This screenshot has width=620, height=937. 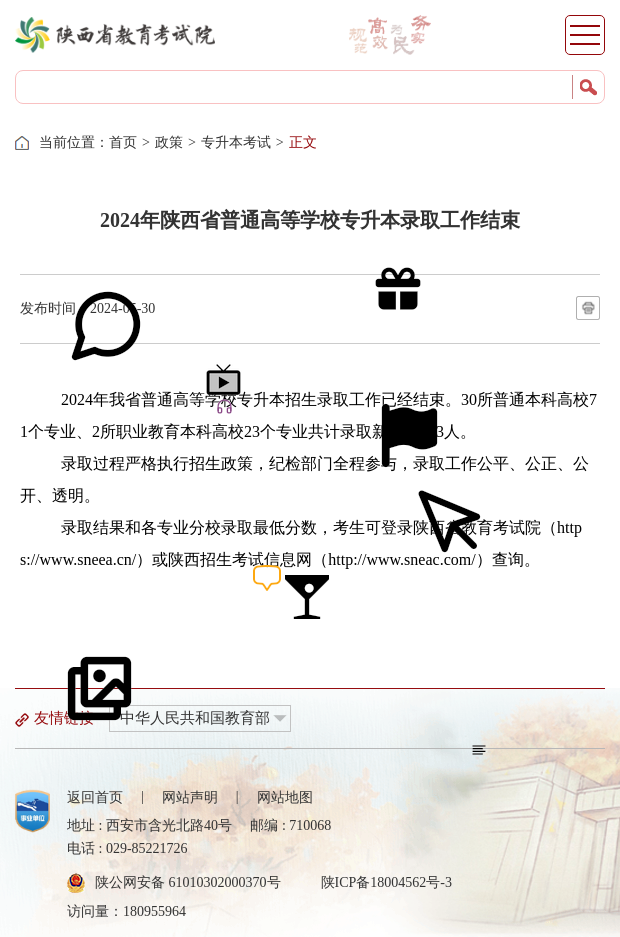 What do you see at coordinates (267, 578) in the screenshot?
I see `open chat or messaging` at bounding box center [267, 578].